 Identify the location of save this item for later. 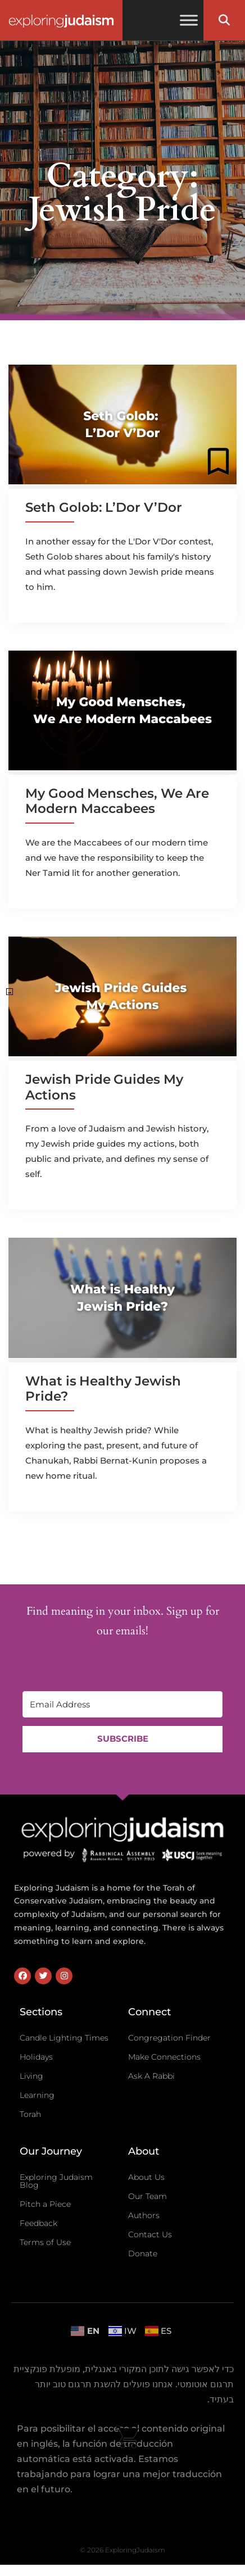
(218, 461).